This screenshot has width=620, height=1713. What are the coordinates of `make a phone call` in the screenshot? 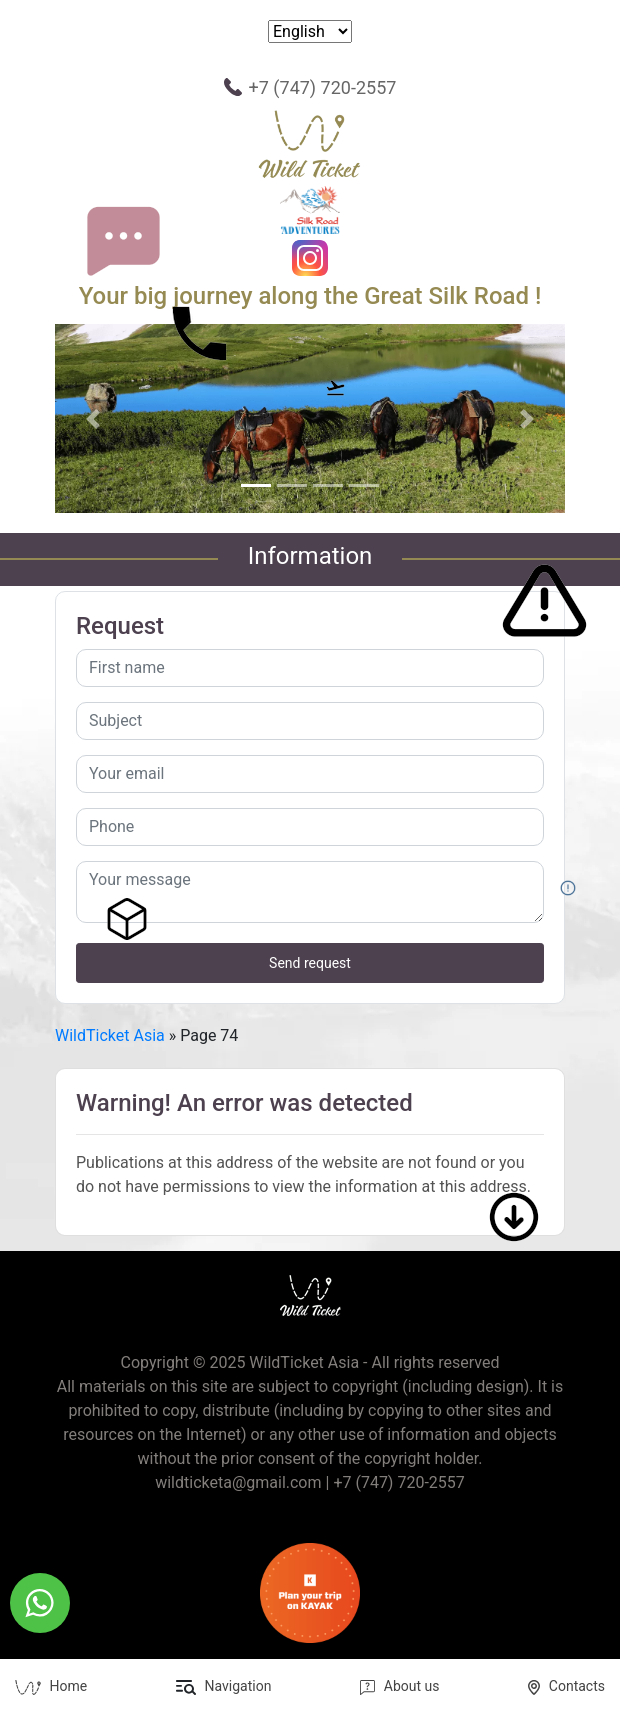 It's located at (199, 333).